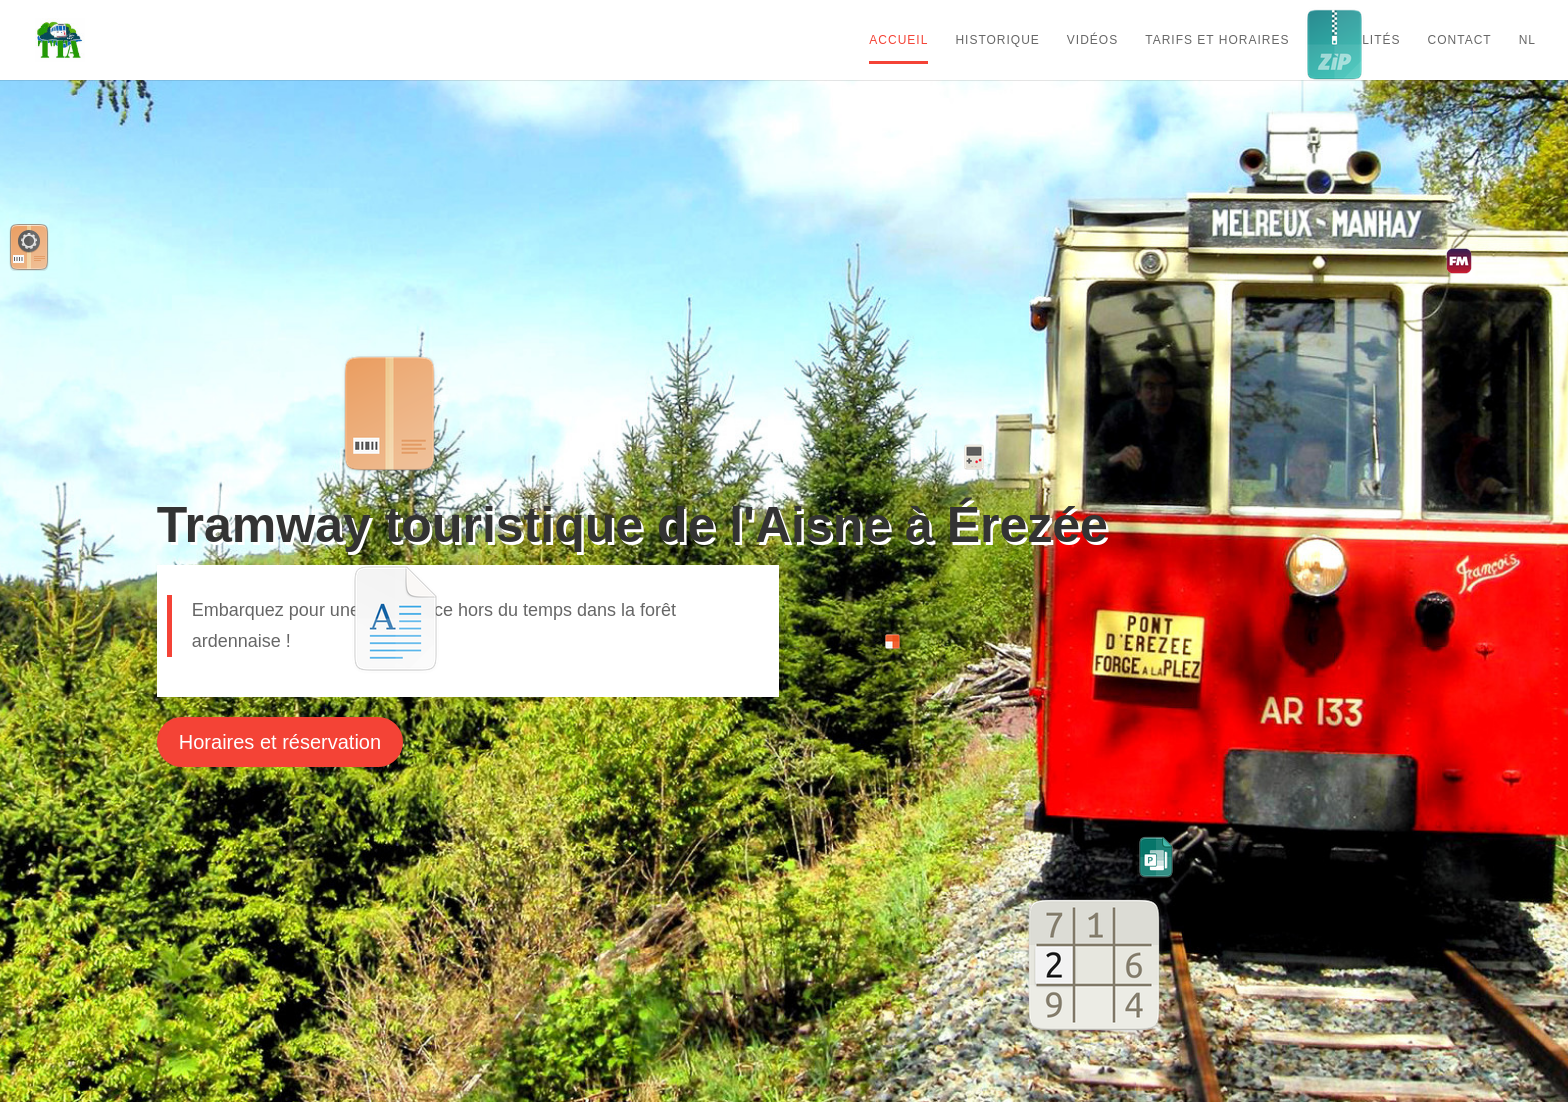  What do you see at coordinates (974, 457) in the screenshot?
I see `open the game store or gaming app` at bounding box center [974, 457].